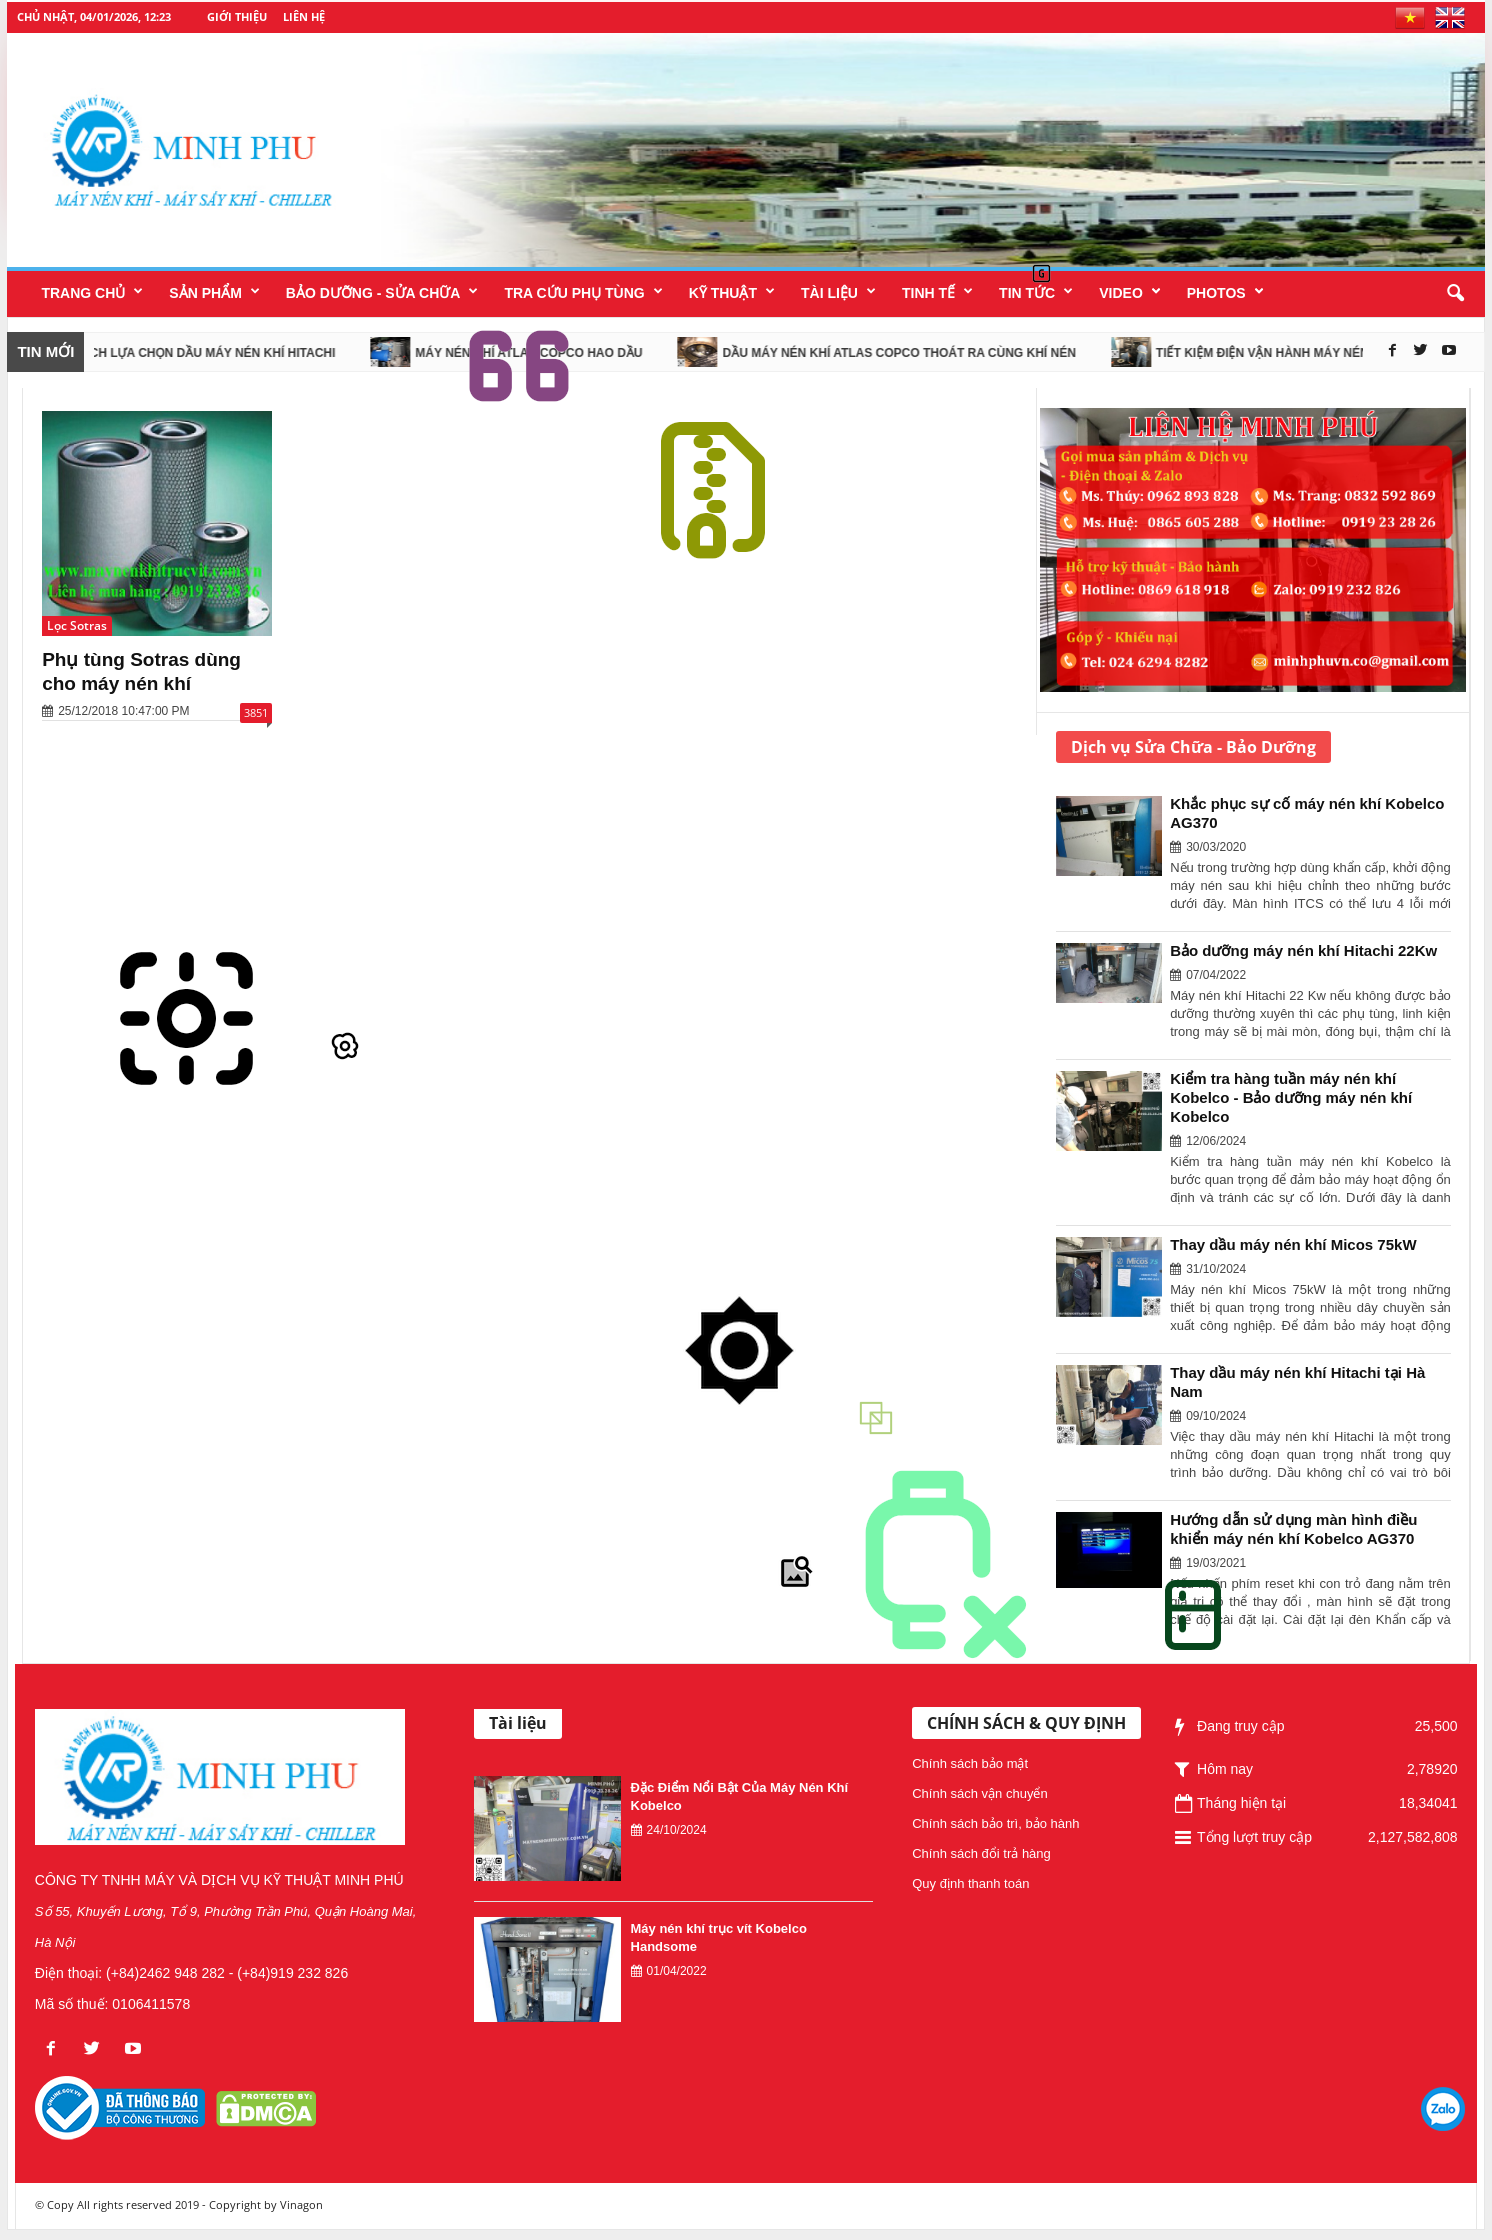  What do you see at coordinates (519, 366) in the screenshot?
I see `indicates item number 66 in a list or sequence` at bounding box center [519, 366].